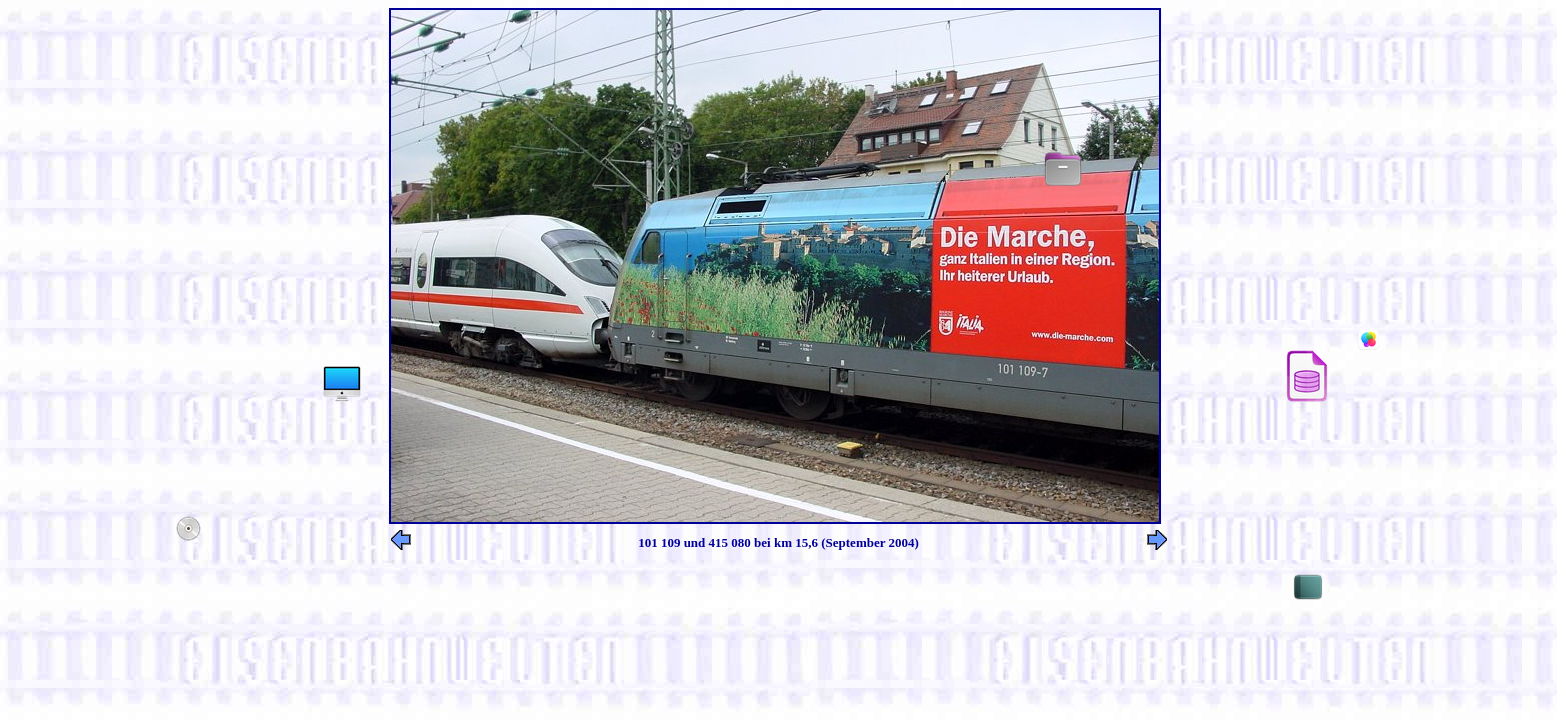 The height and width of the screenshot is (720, 1557). What do you see at coordinates (188, 528) in the screenshot?
I see `access CD/DVD drive` at bounding box center [188, 528].